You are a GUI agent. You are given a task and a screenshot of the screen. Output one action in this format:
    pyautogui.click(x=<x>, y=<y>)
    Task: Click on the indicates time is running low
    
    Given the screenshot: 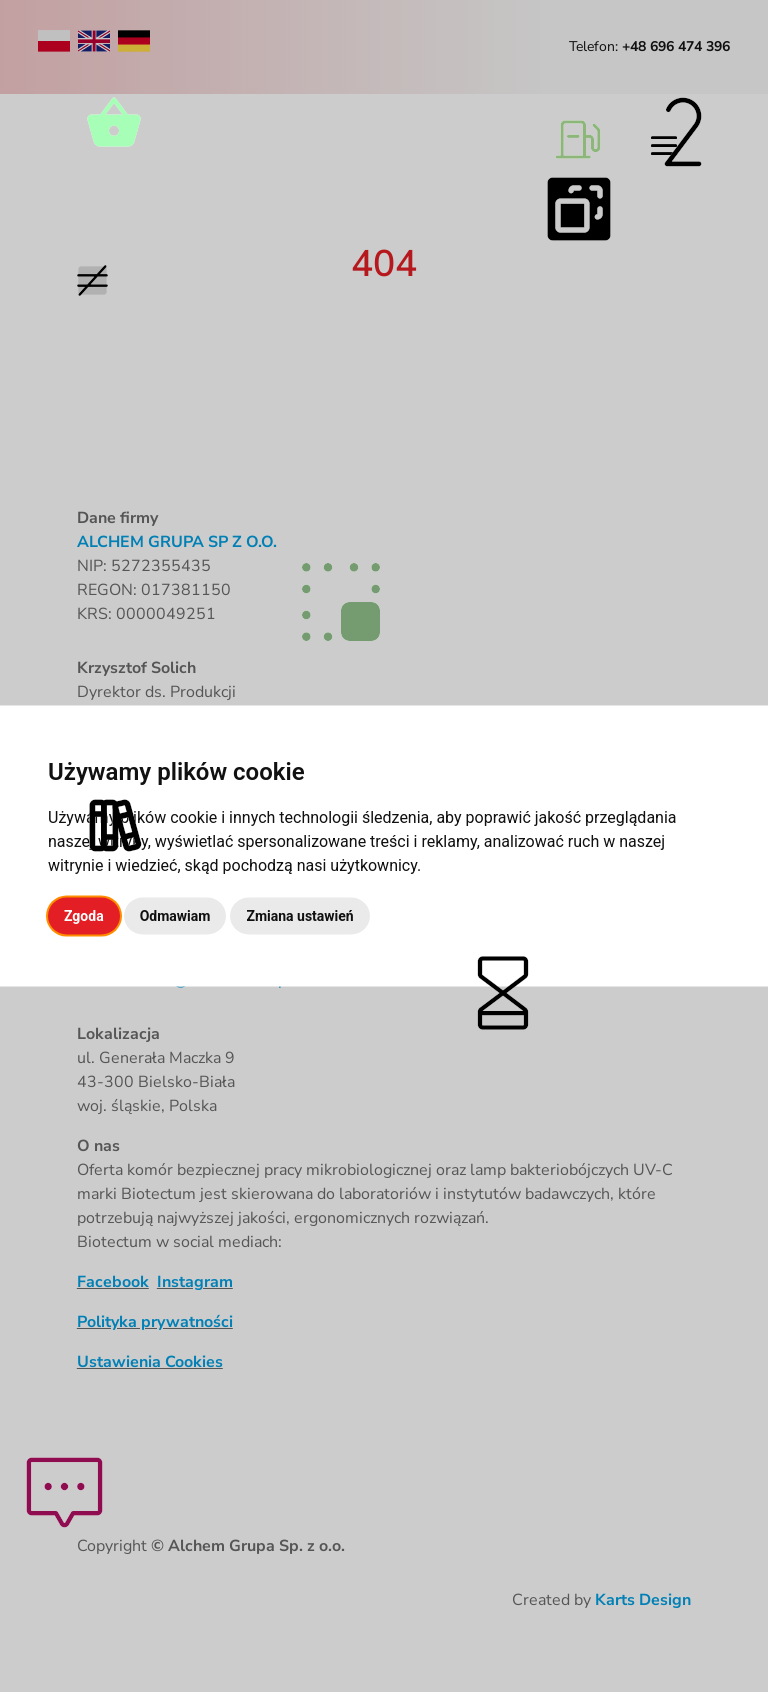 What is the action you would take?
    pyautogui.click(x=503, y=993)
    